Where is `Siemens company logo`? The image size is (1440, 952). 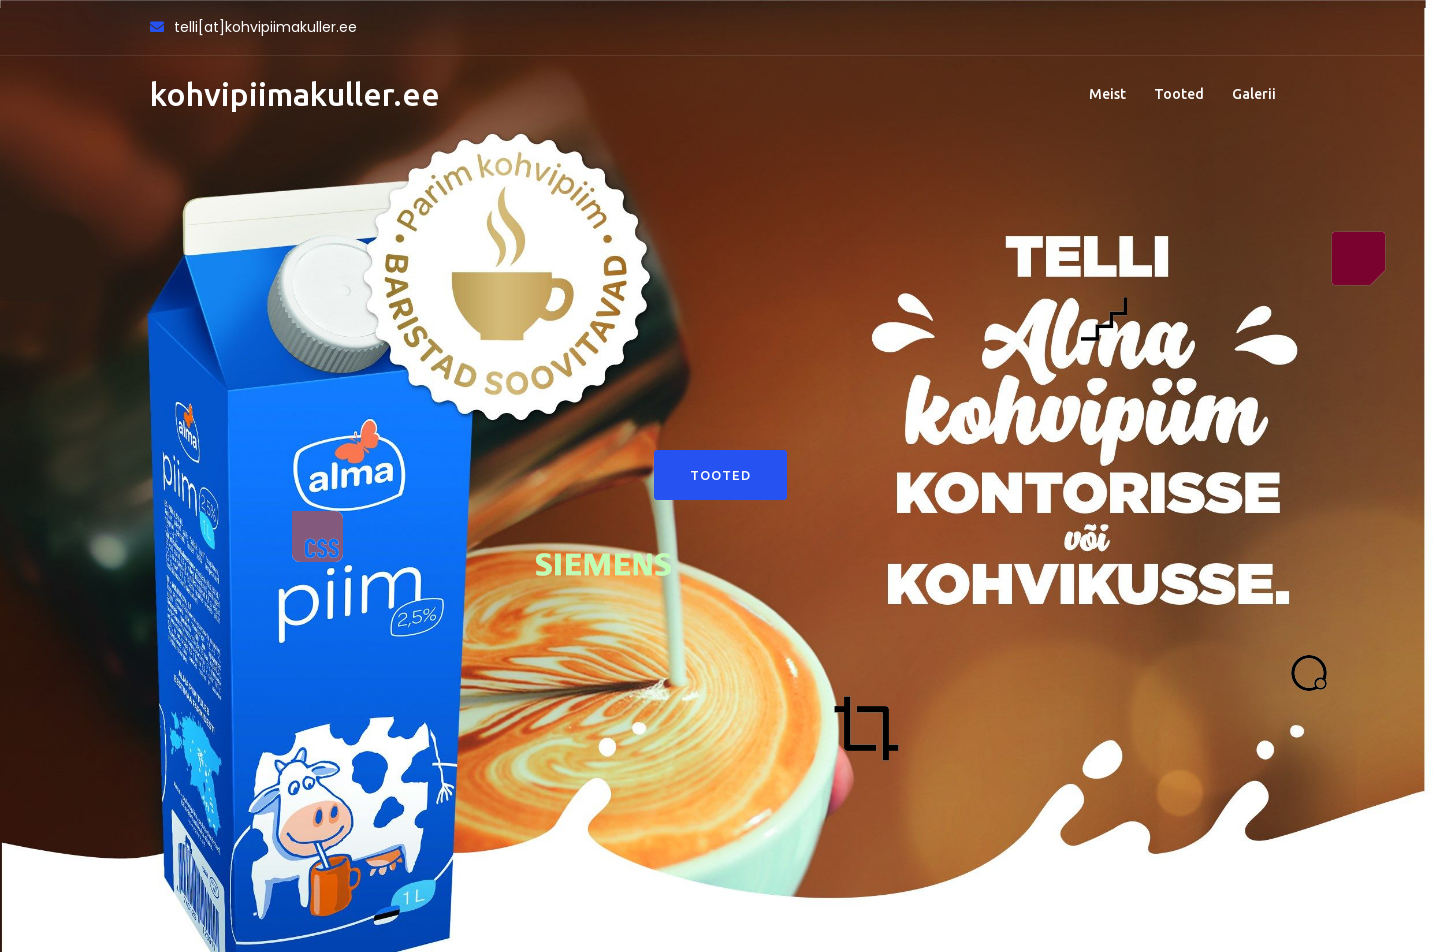 Siemens company logo is located at coordinates (603, 564).